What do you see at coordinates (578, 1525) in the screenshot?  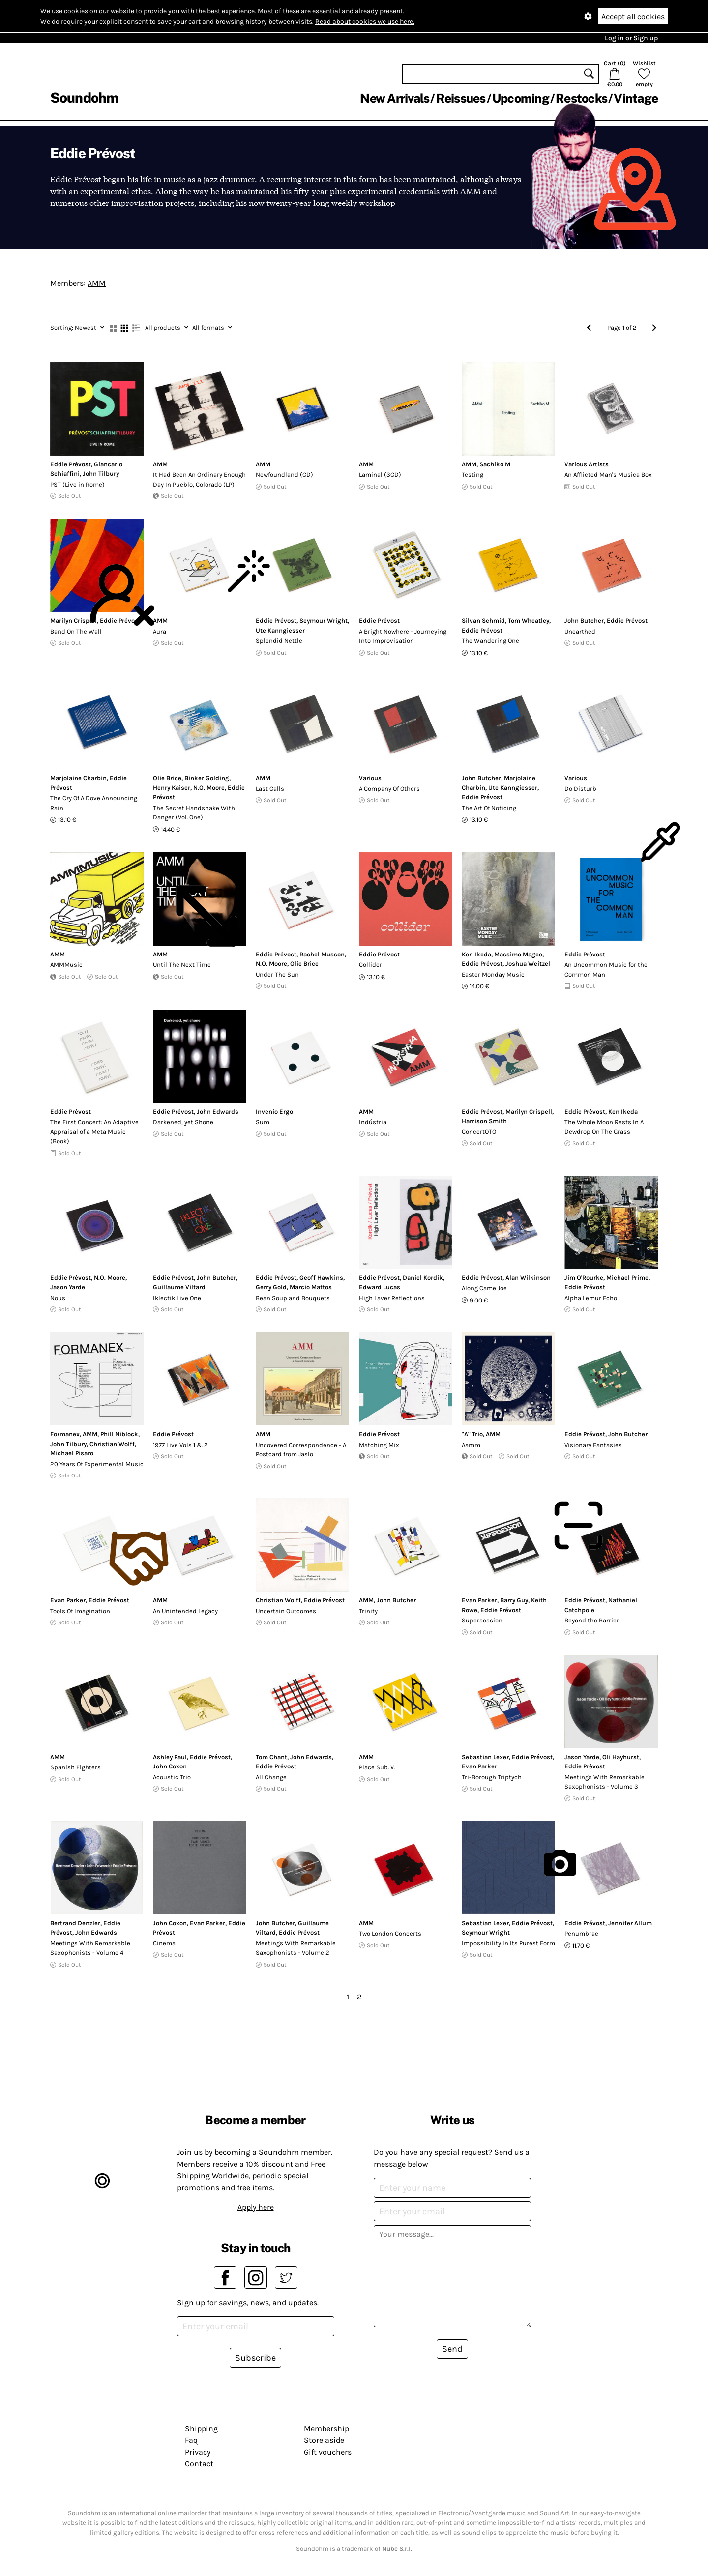 I see `scan a barcode or QR code` at bounding box center [578, 1525].